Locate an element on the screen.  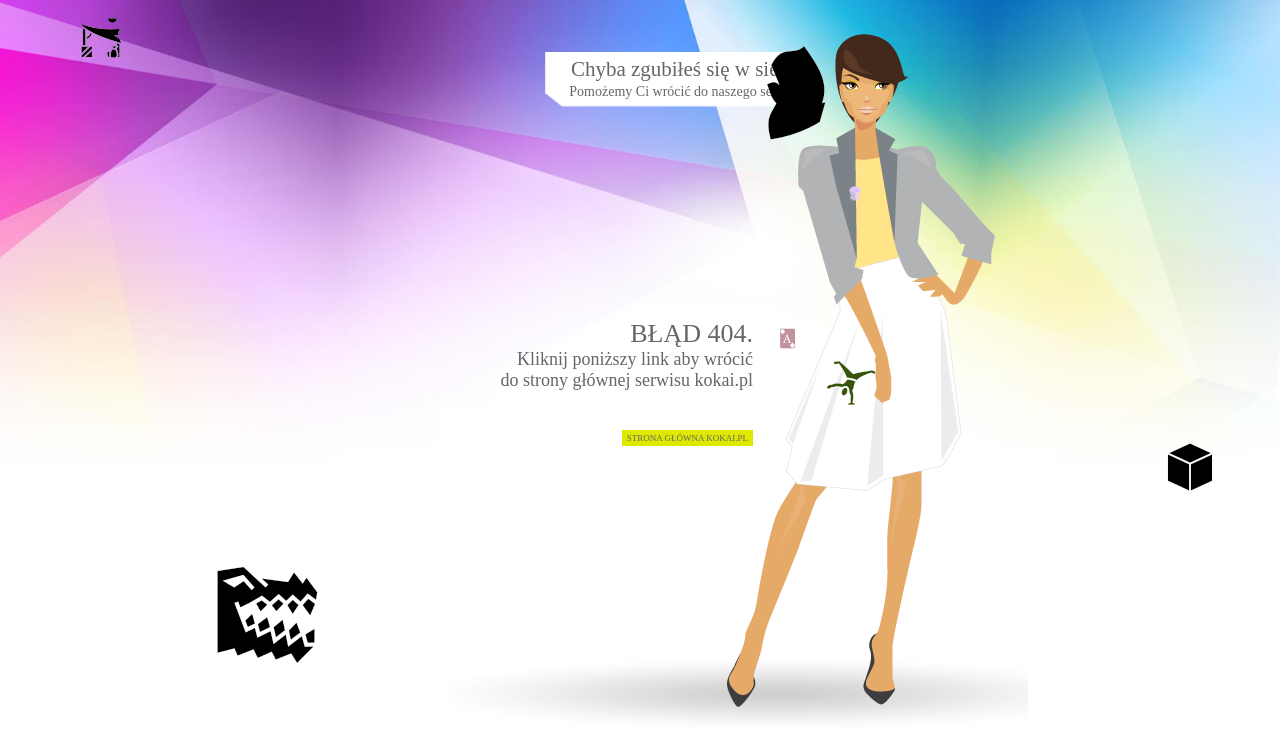
view 3D model or object is located at coordinates (1190, 467).